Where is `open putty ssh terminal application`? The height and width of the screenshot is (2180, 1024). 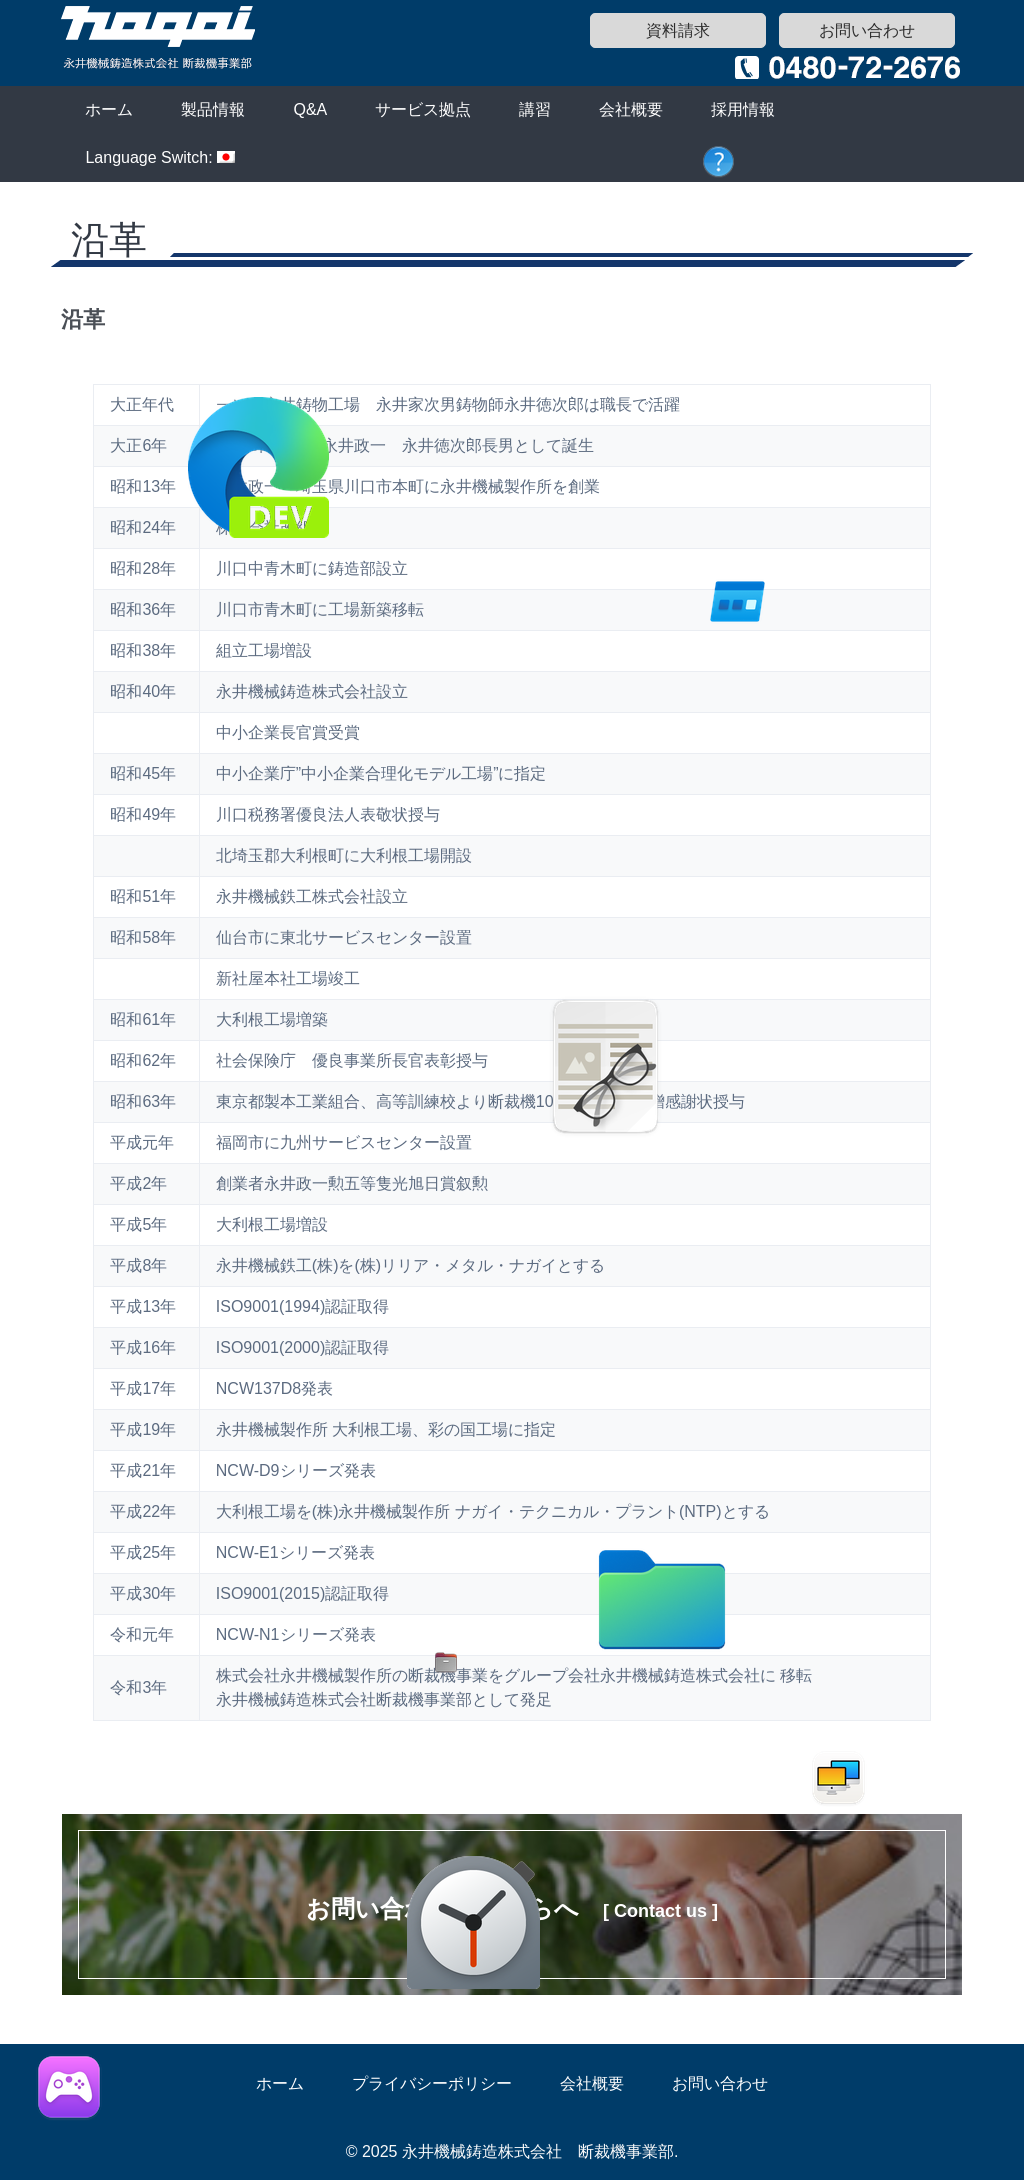 open putty ssh terminal application is located at coordinates (838, 1777).